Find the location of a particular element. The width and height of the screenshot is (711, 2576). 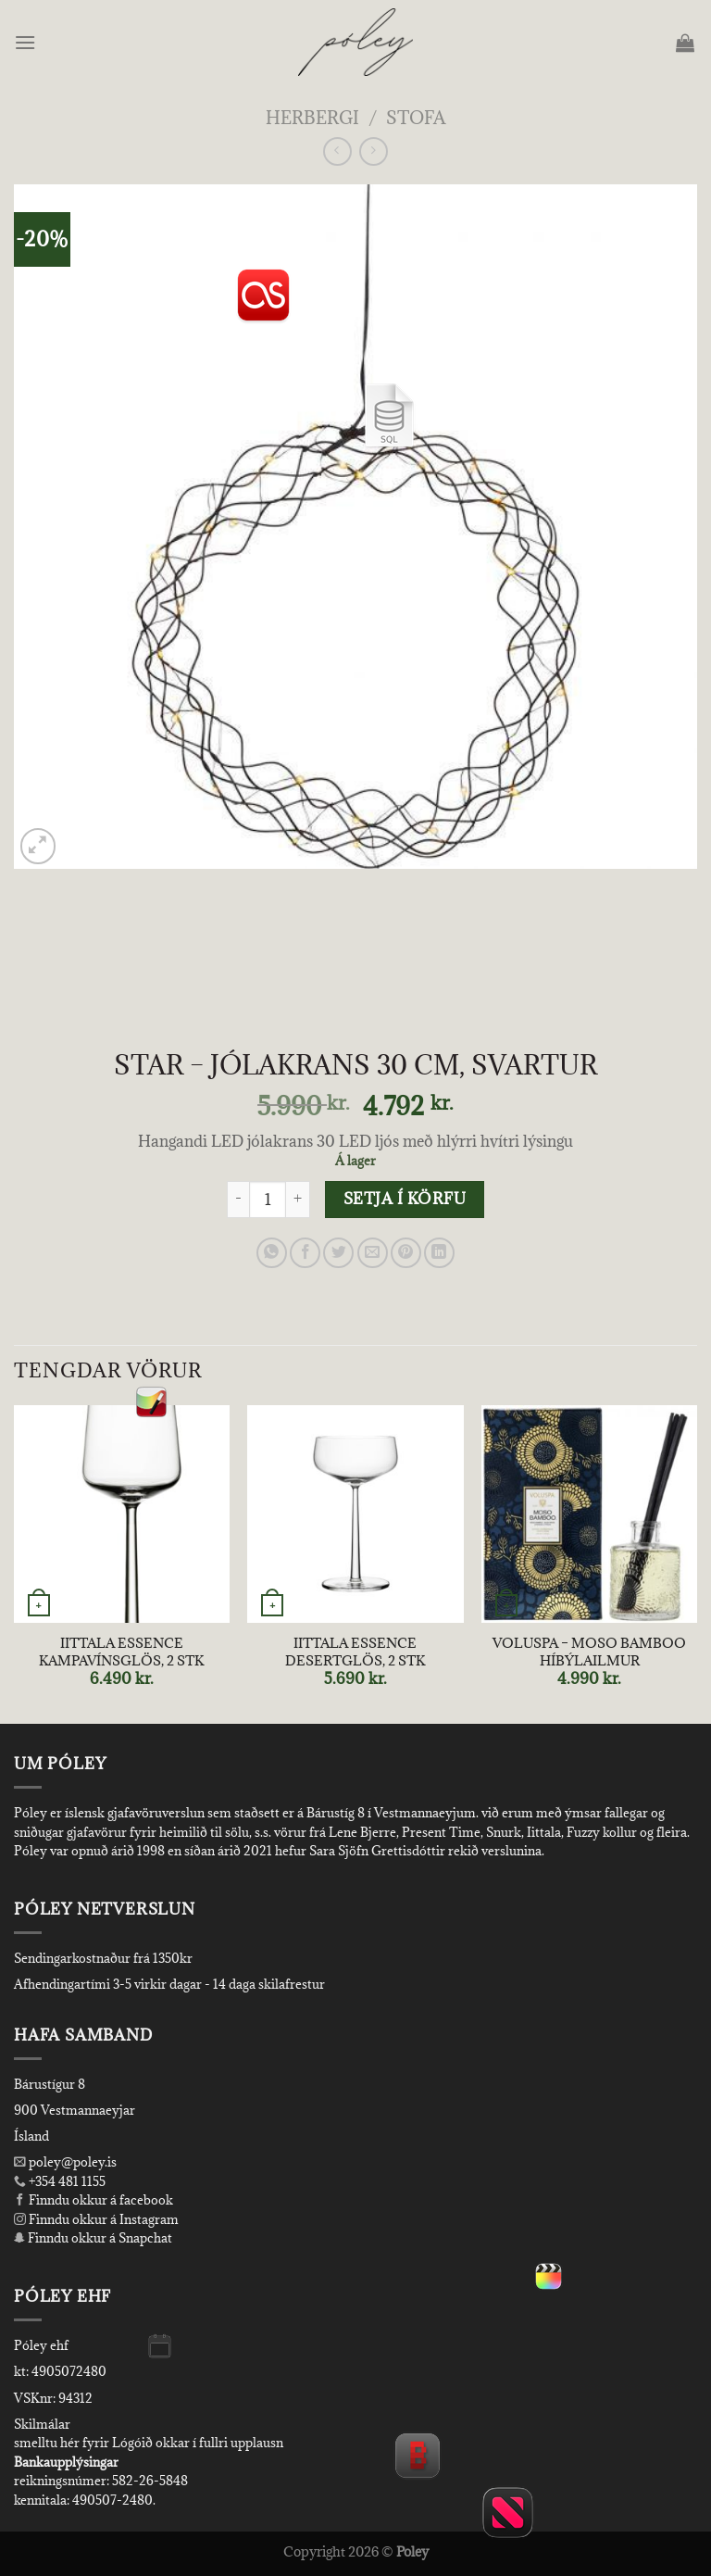

open the Last.fm app is located at coordinates (263, 295).